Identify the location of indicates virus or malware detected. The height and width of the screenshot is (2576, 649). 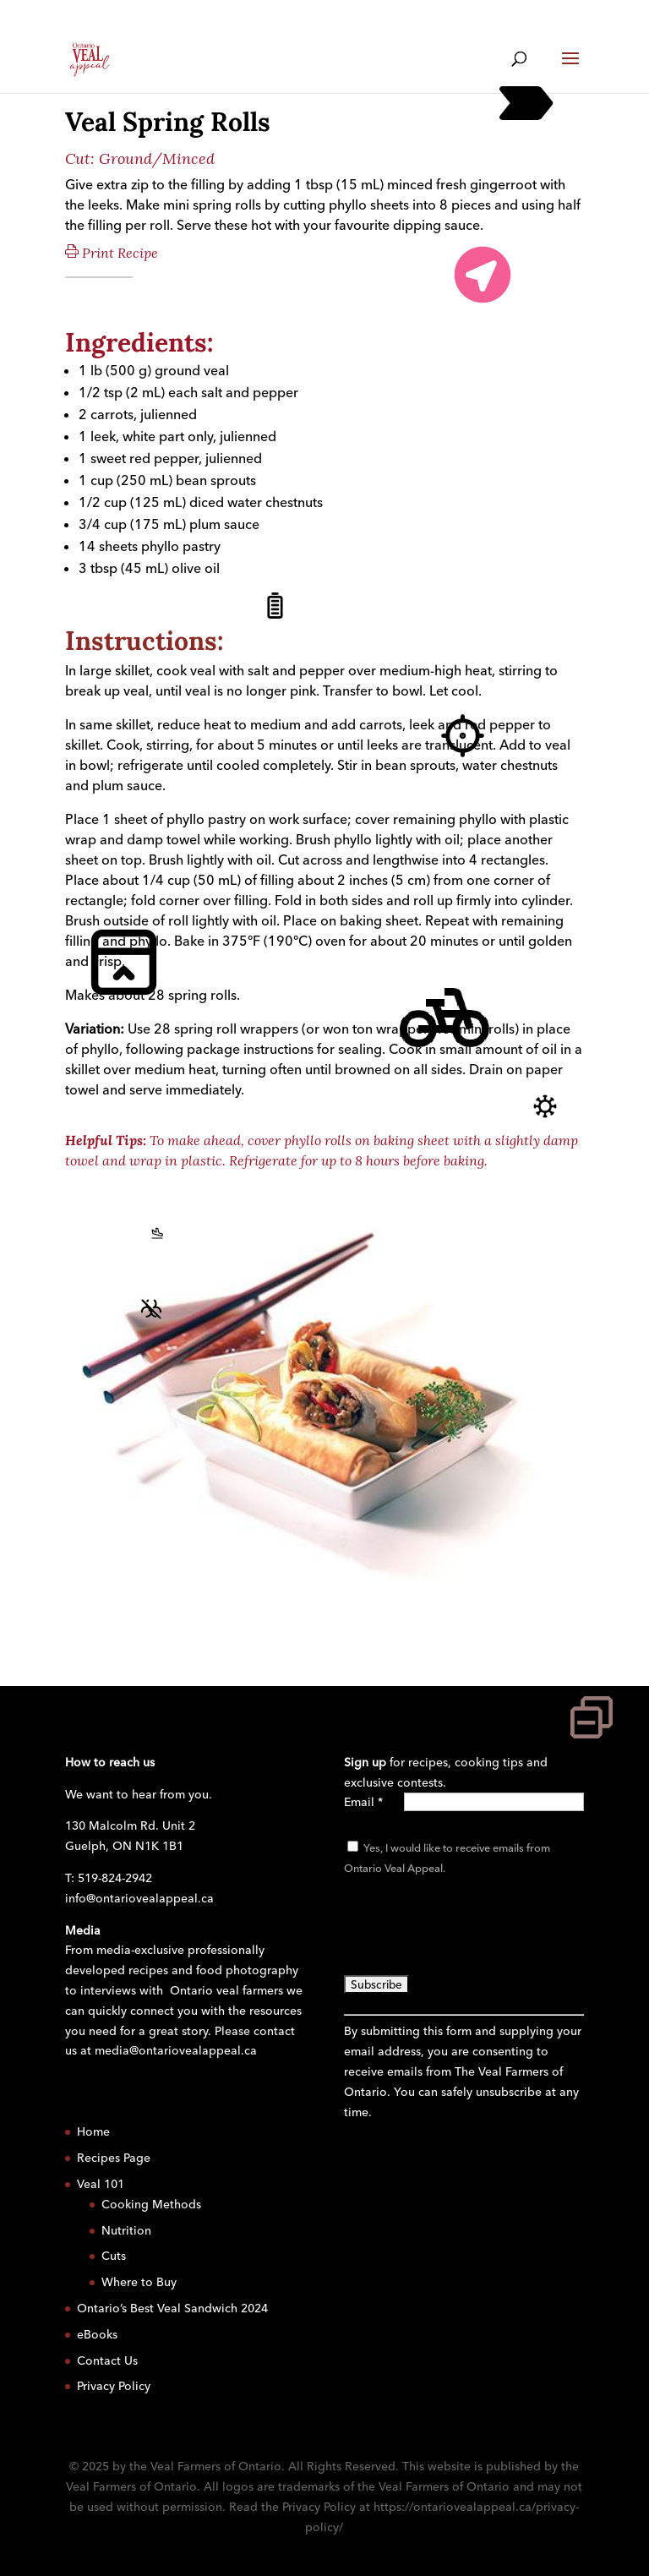
(545, 1106).